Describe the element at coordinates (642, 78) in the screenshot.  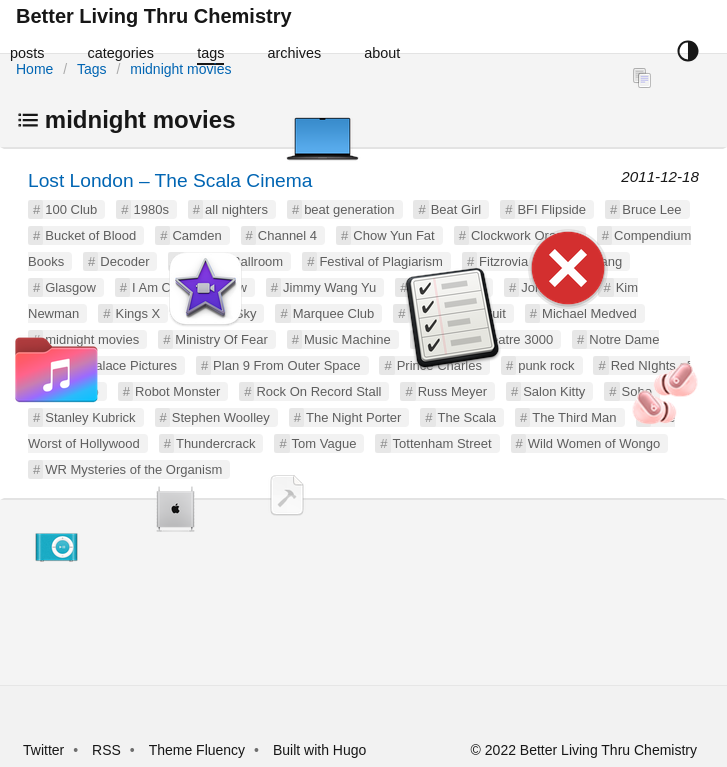
I see `copy selected content to clipboard` at that location.